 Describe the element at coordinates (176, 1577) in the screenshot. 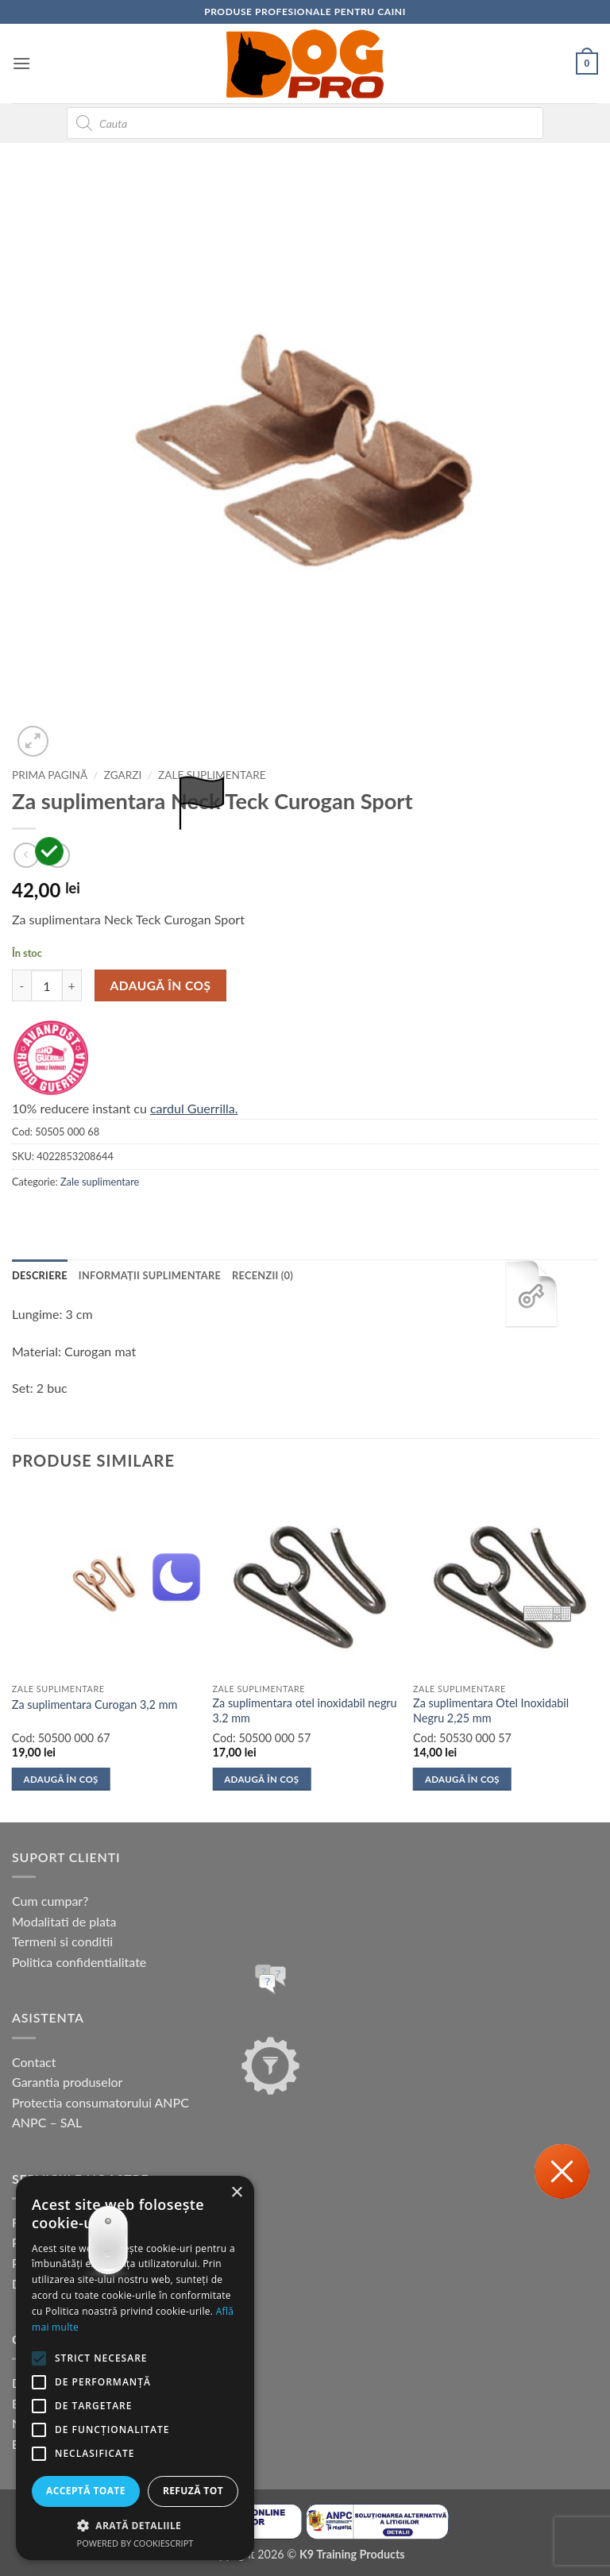

I see `enable focus mode to silence notifications` at that location.